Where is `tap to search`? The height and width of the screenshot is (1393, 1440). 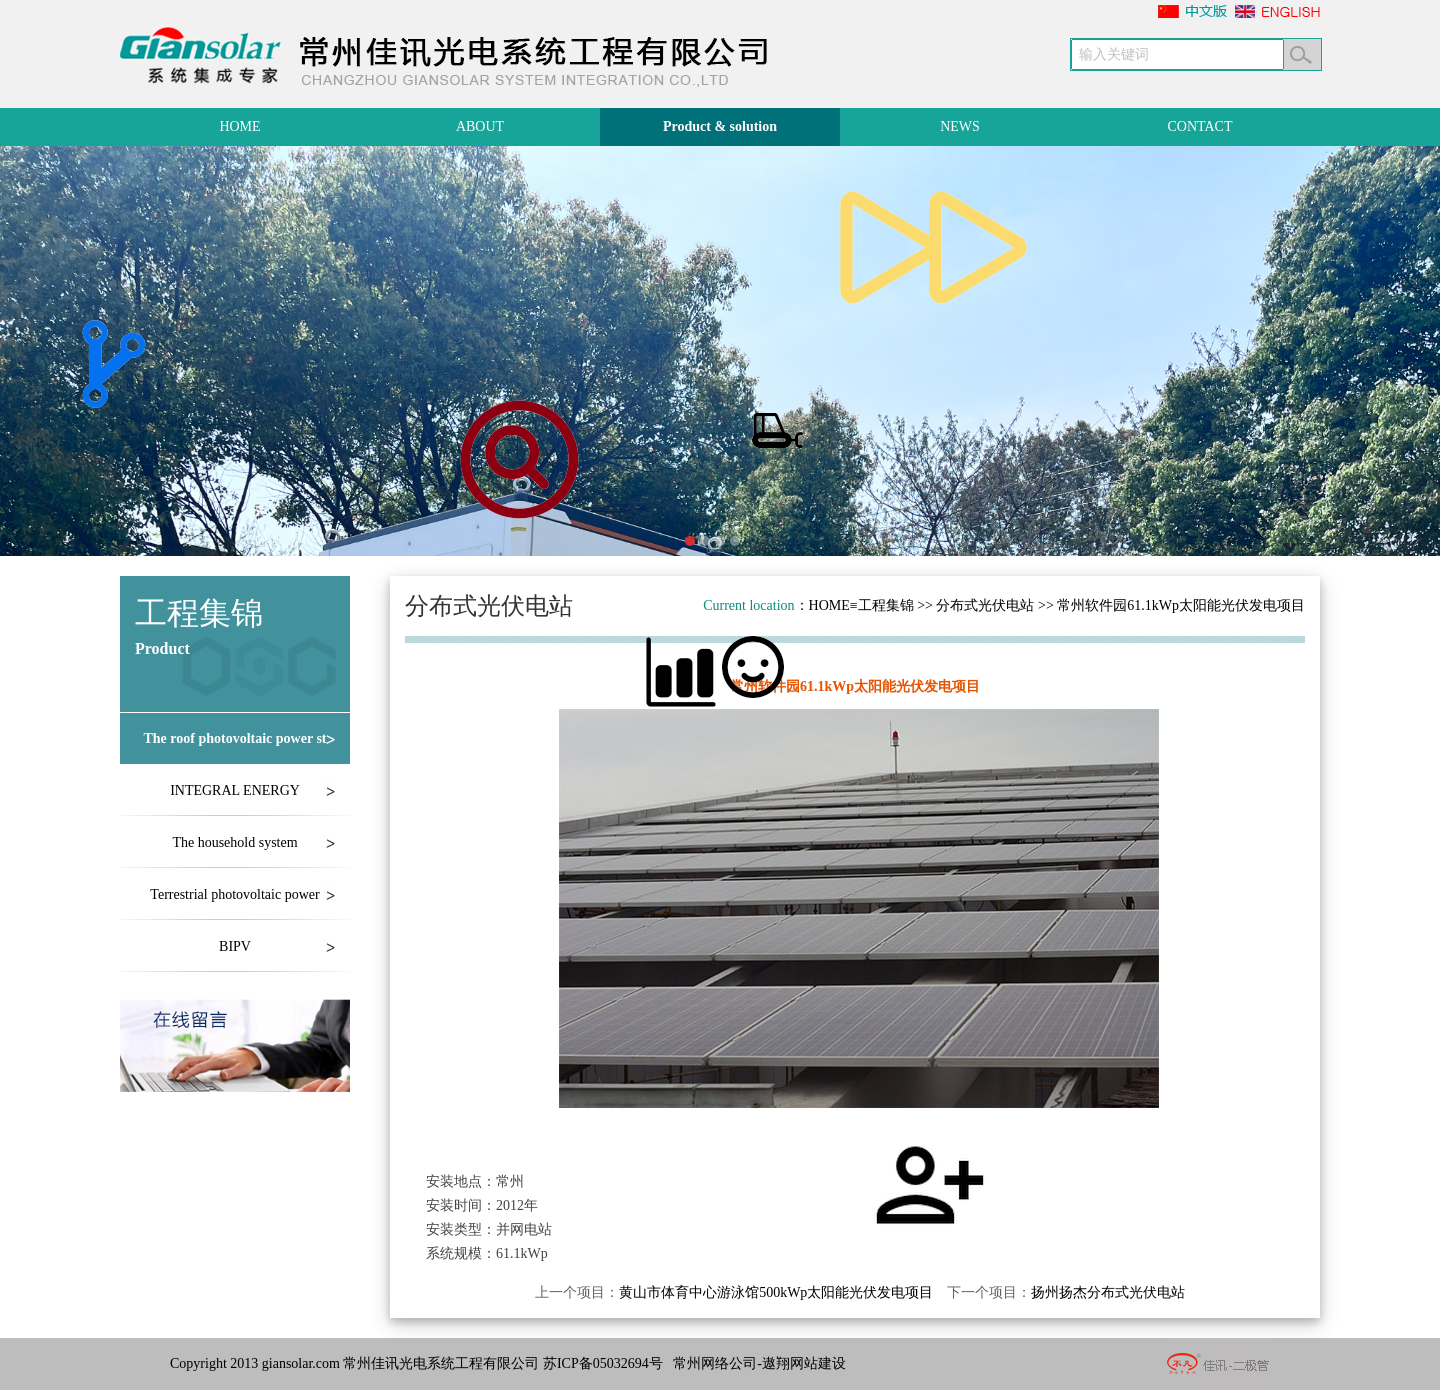 tap to search is located at coordinates (519, 459).